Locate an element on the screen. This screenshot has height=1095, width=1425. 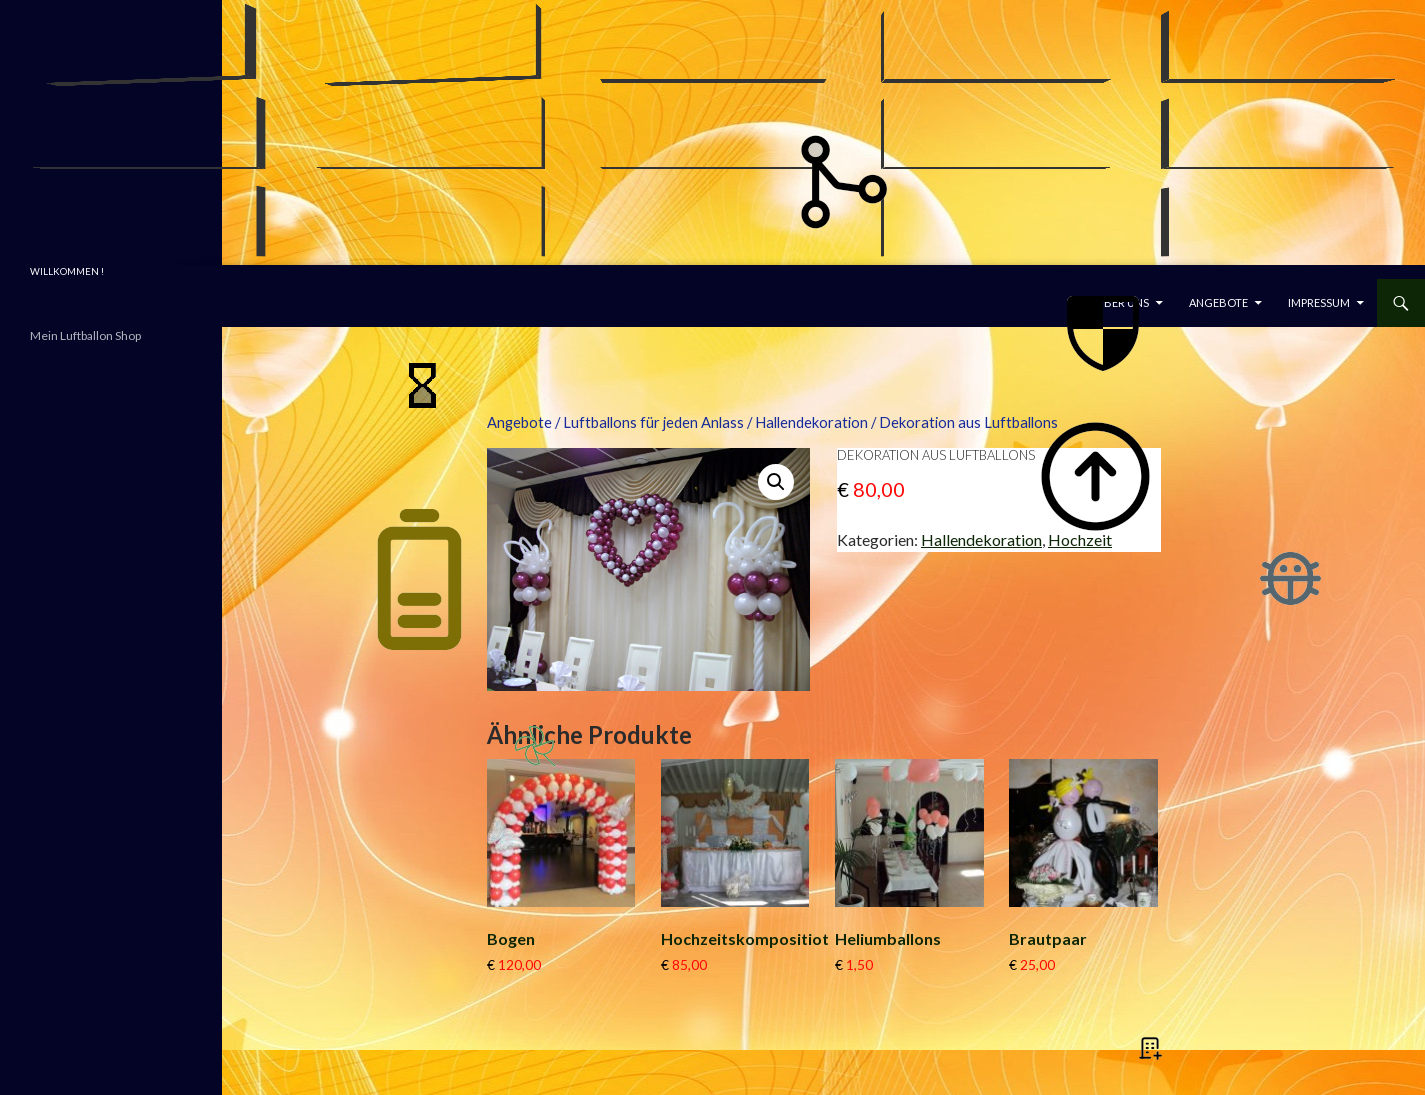
indicates verified or secure status is located at coordinates (1103, 329).